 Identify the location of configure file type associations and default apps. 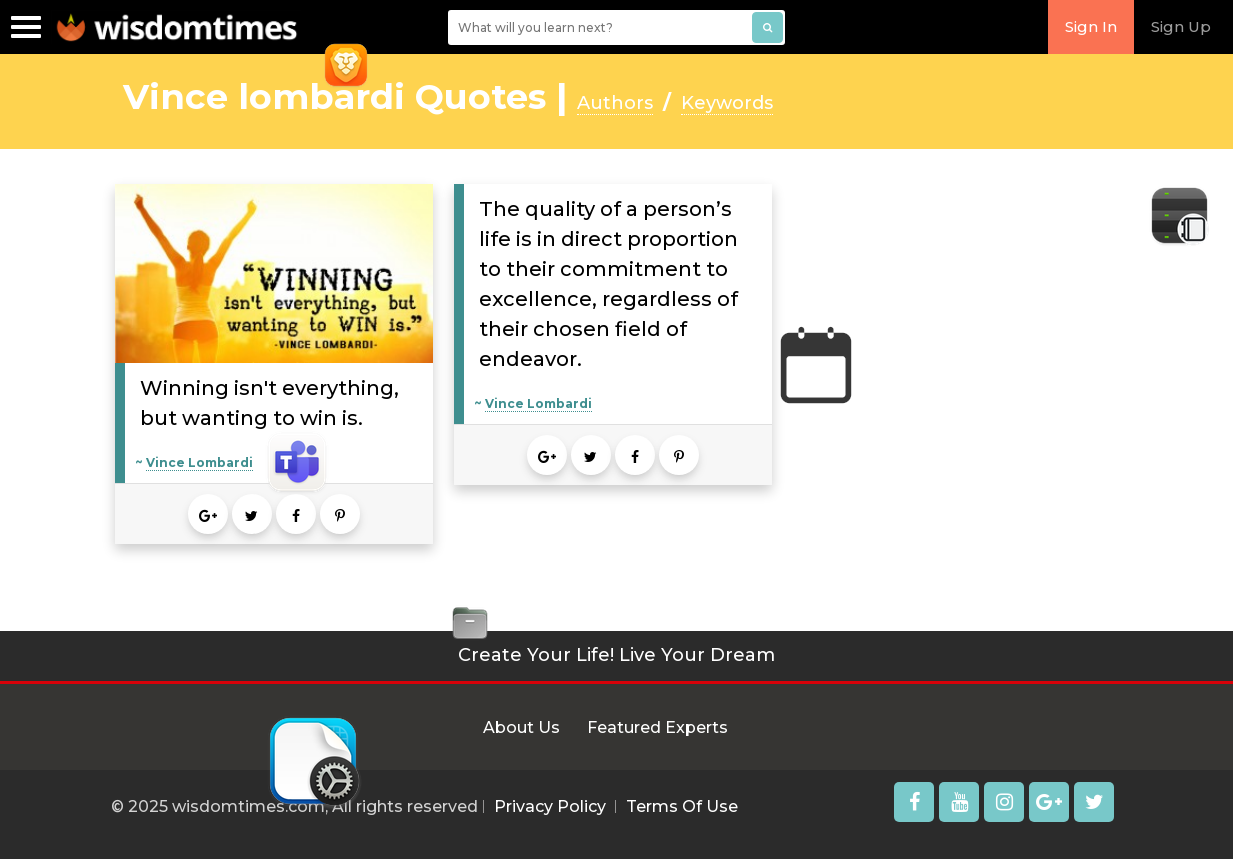
(313, 761).